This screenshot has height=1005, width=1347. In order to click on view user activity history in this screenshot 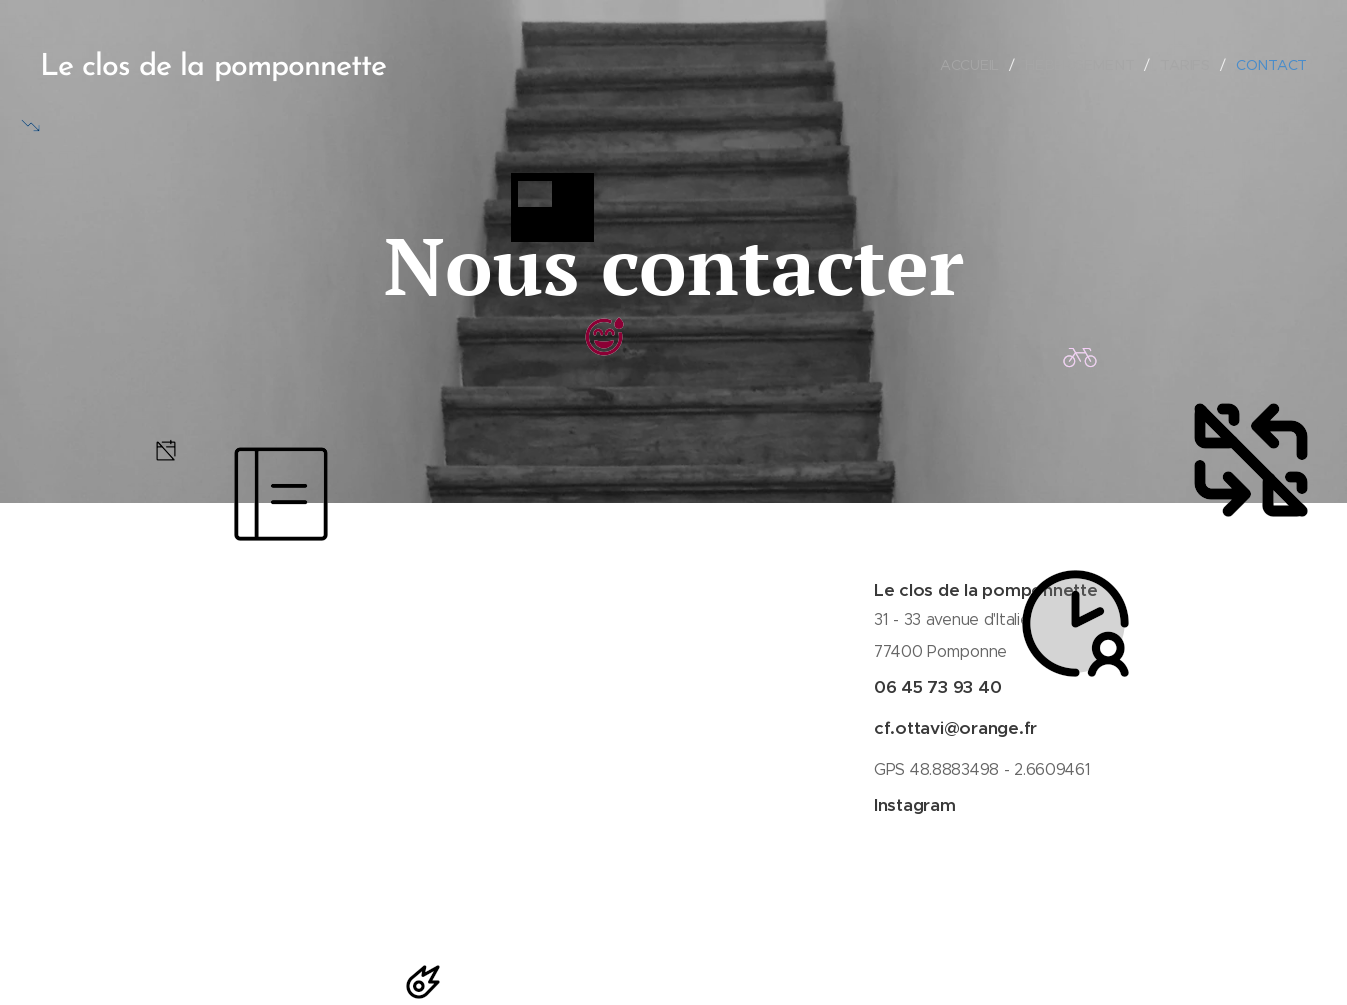, I will do `click(1075, 623)`.